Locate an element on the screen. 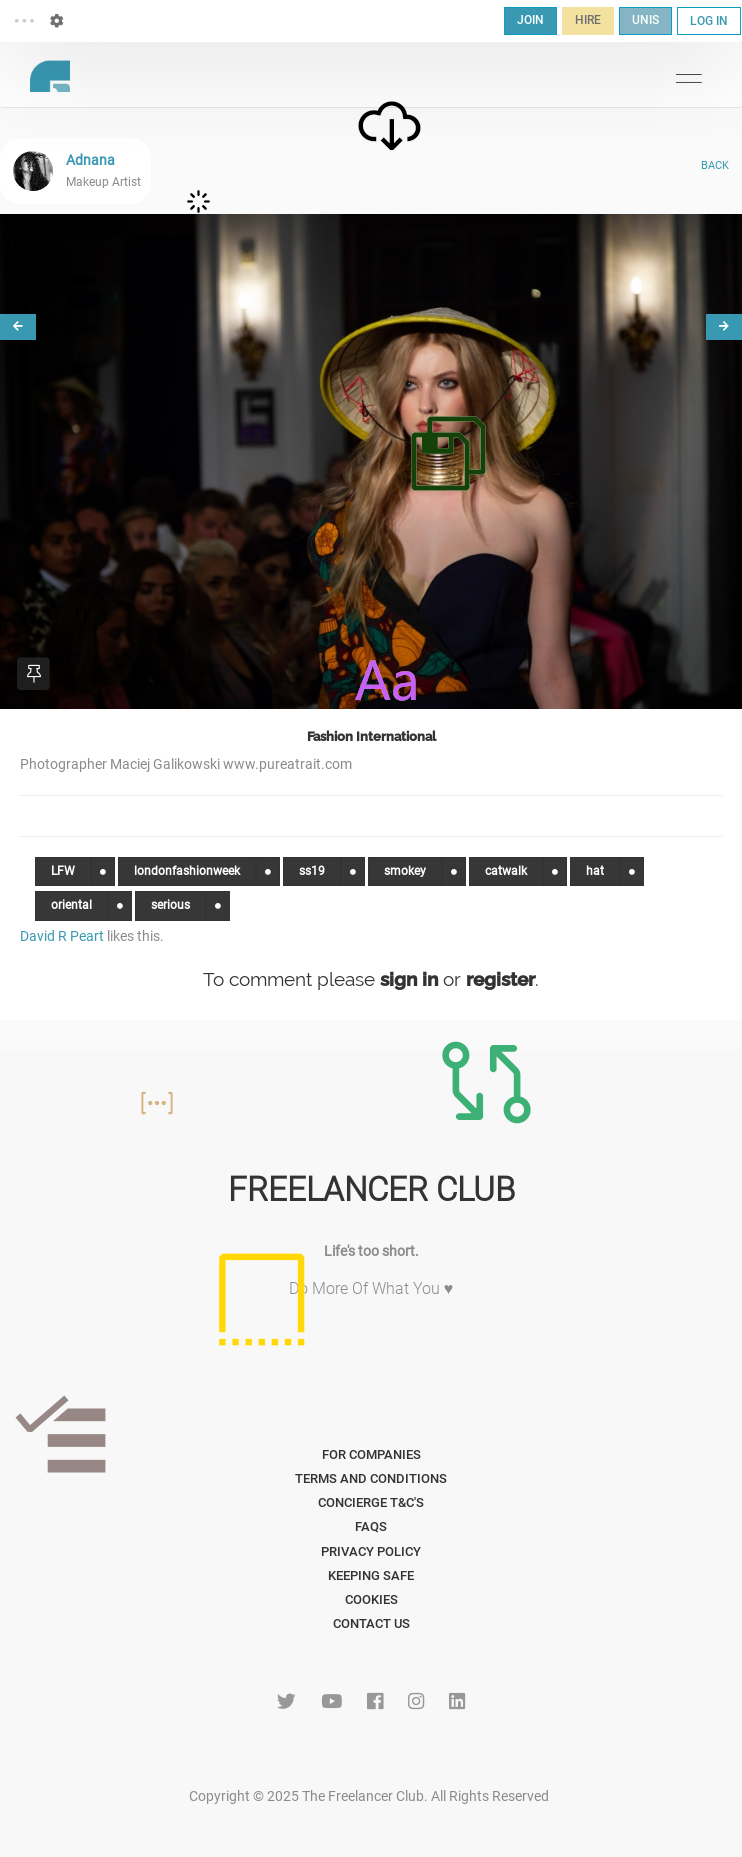 This screenshot has height=1857, width=742. save all open files at once is located at coordinates (448, 453).